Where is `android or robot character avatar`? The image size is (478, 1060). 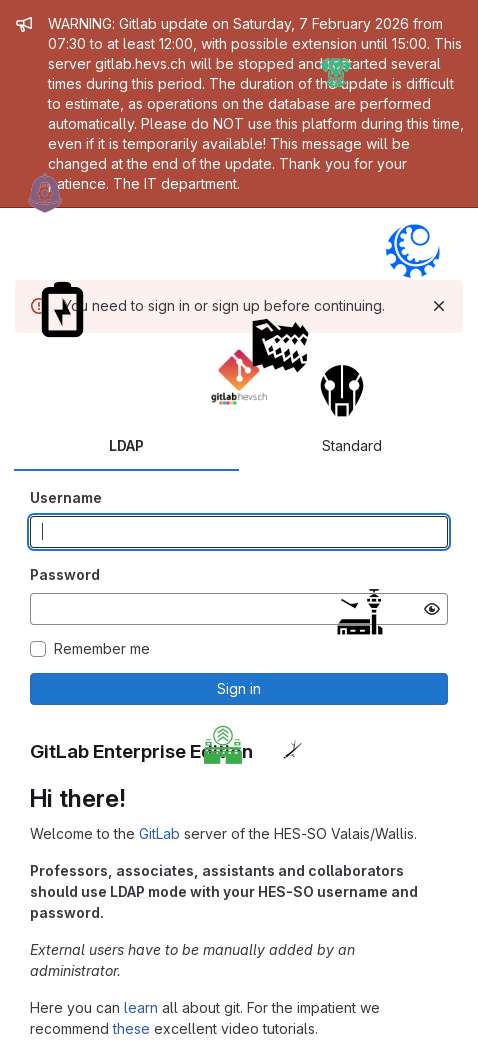 android or robot character avatar is located at coordinates (342, 391).